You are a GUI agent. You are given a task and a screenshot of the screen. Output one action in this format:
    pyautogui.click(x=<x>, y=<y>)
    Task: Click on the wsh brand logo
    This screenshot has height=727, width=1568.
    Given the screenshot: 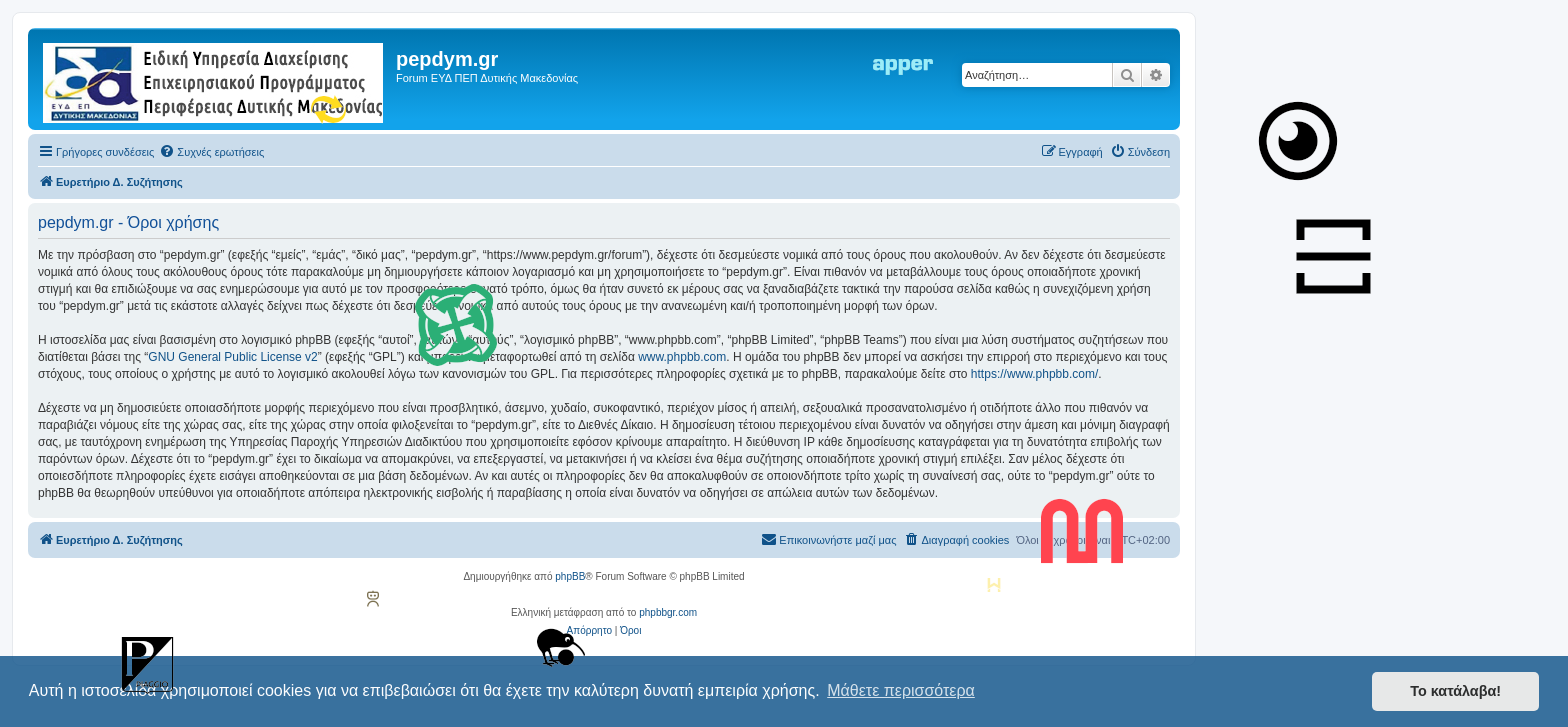 What is the action you would take?
    pyautogui.click(x=994, y=585)
    